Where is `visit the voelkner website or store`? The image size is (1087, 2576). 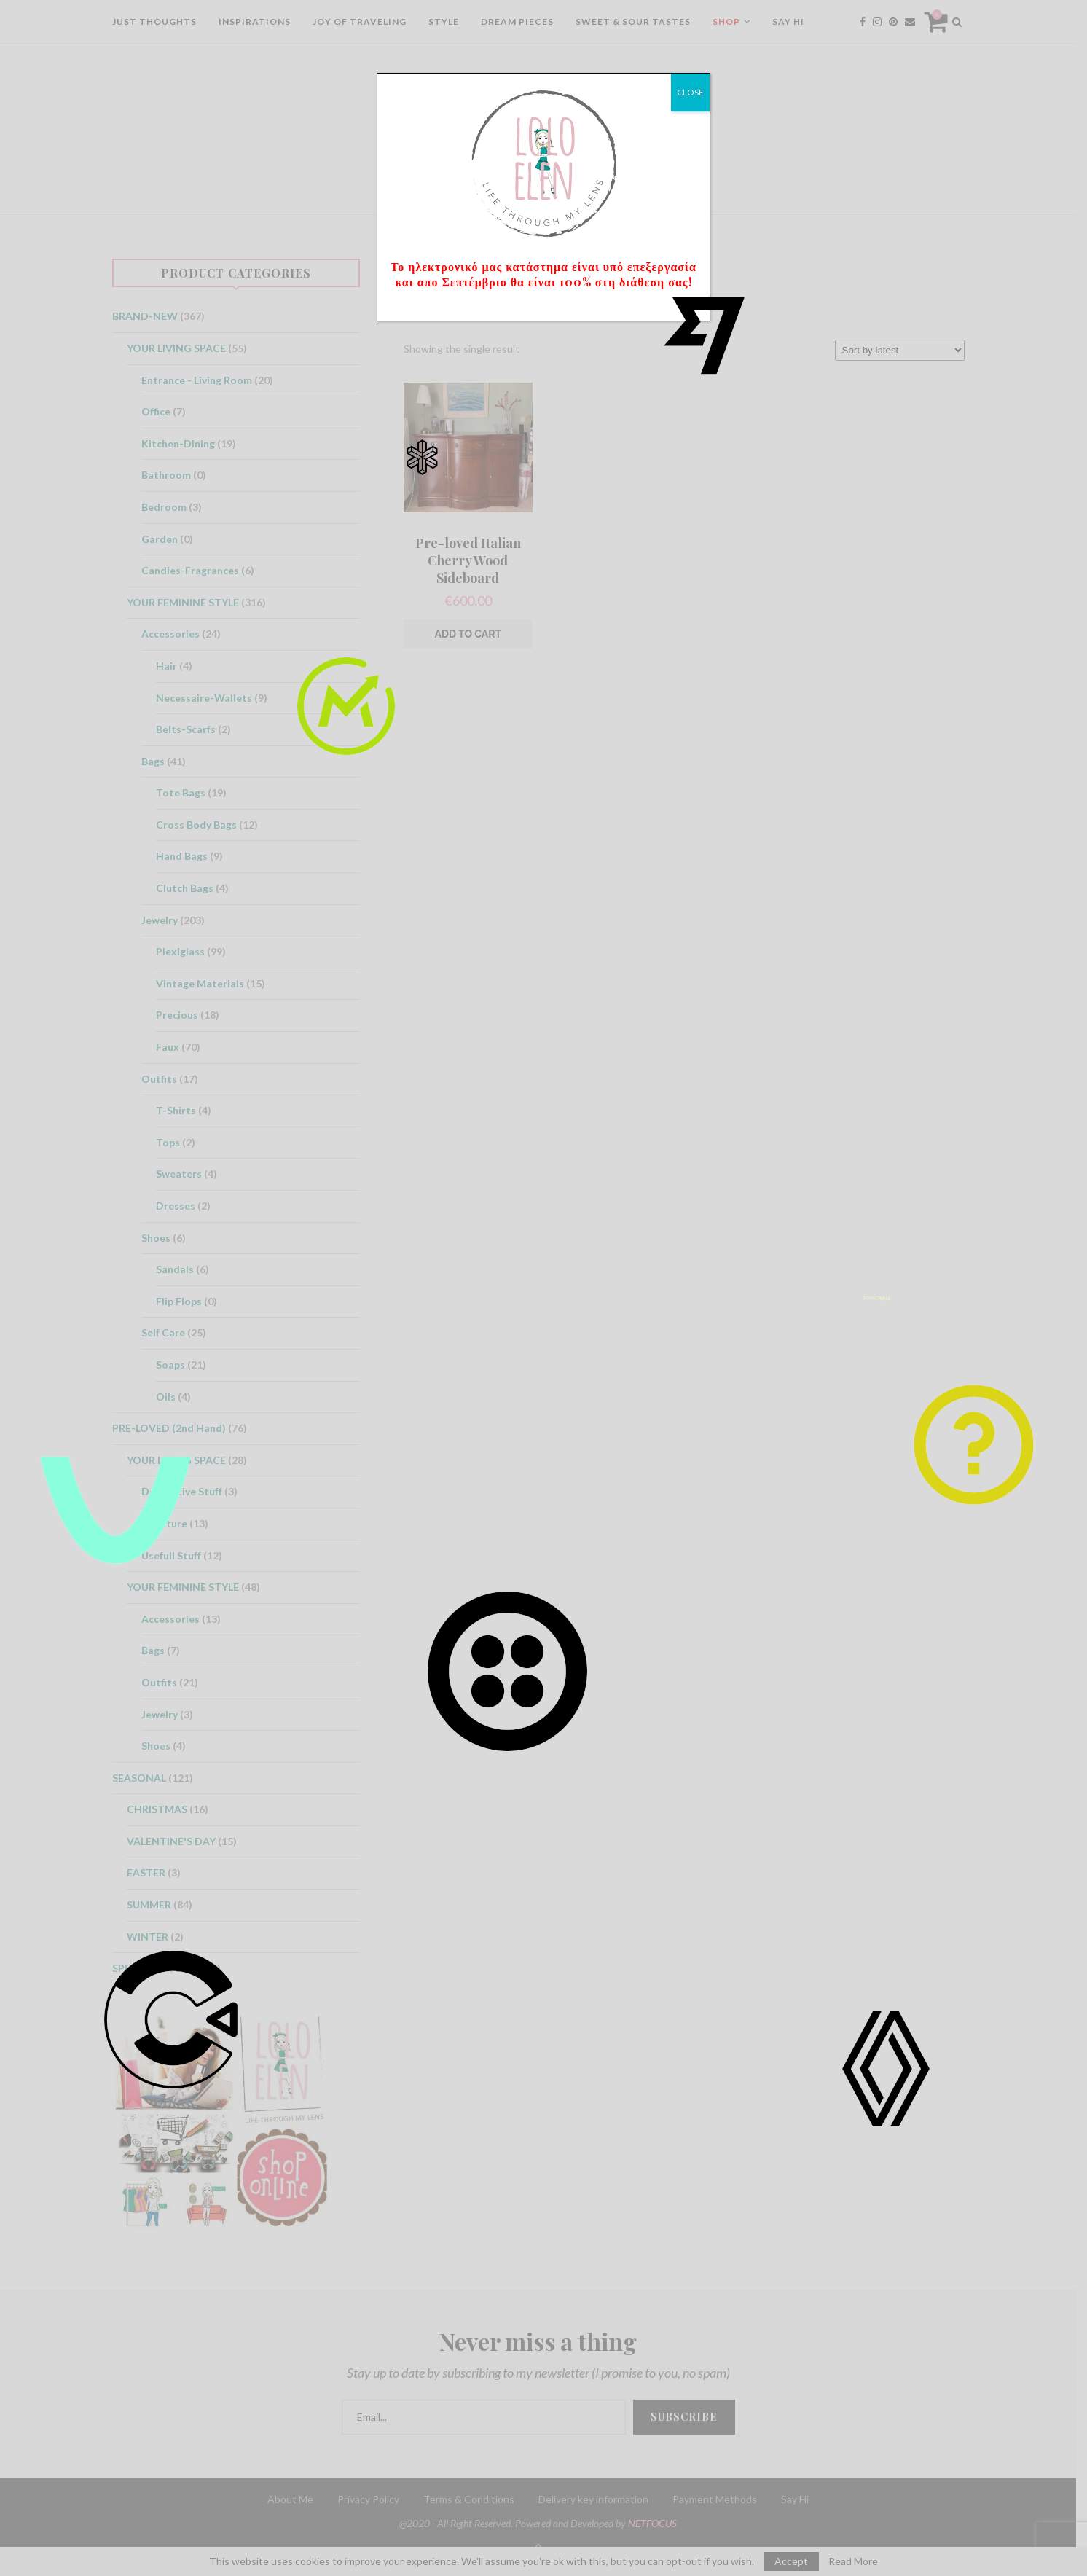
visit the voelkner website or store is located at coordinates (115, 1510).